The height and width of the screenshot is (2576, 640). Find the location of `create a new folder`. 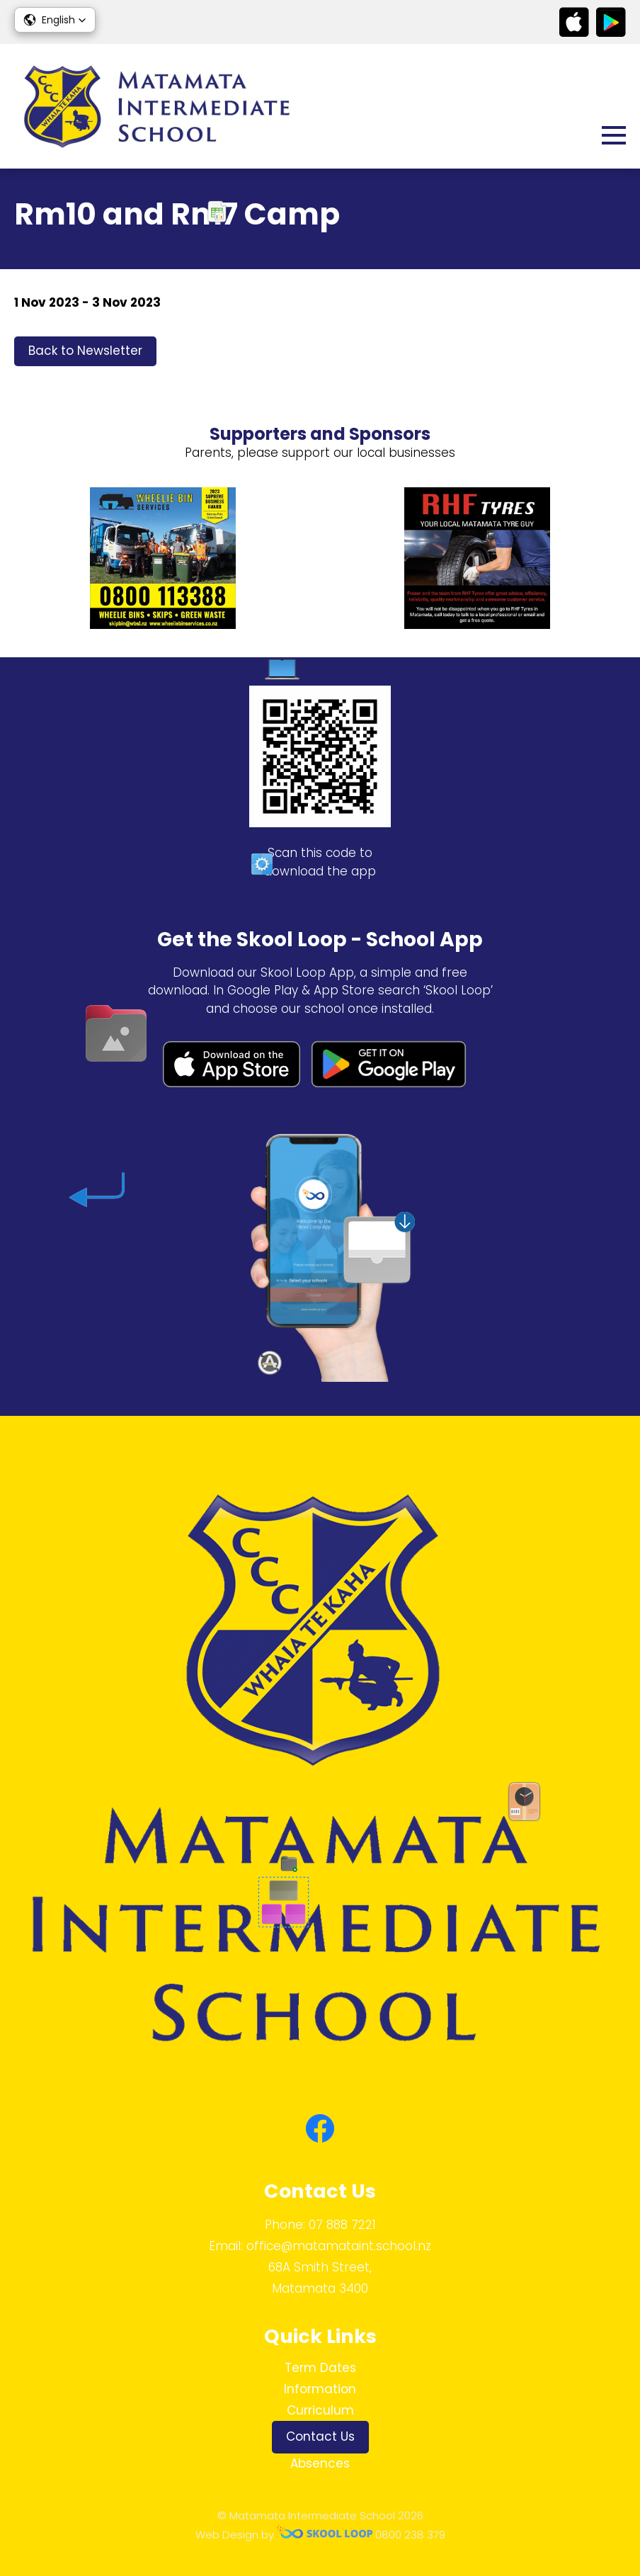

create a new folder is located at coordinates (289, 1863).